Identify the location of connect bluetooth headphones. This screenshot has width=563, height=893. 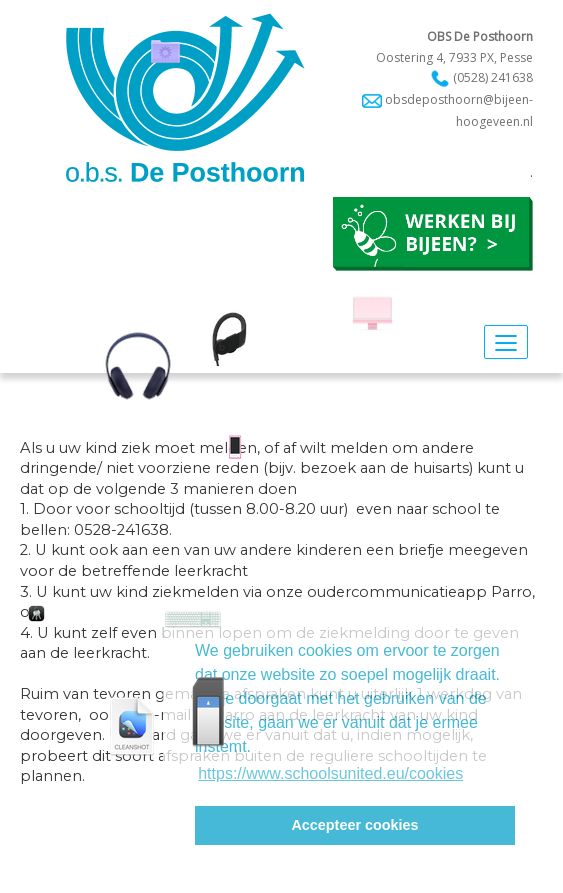
(138, 367).